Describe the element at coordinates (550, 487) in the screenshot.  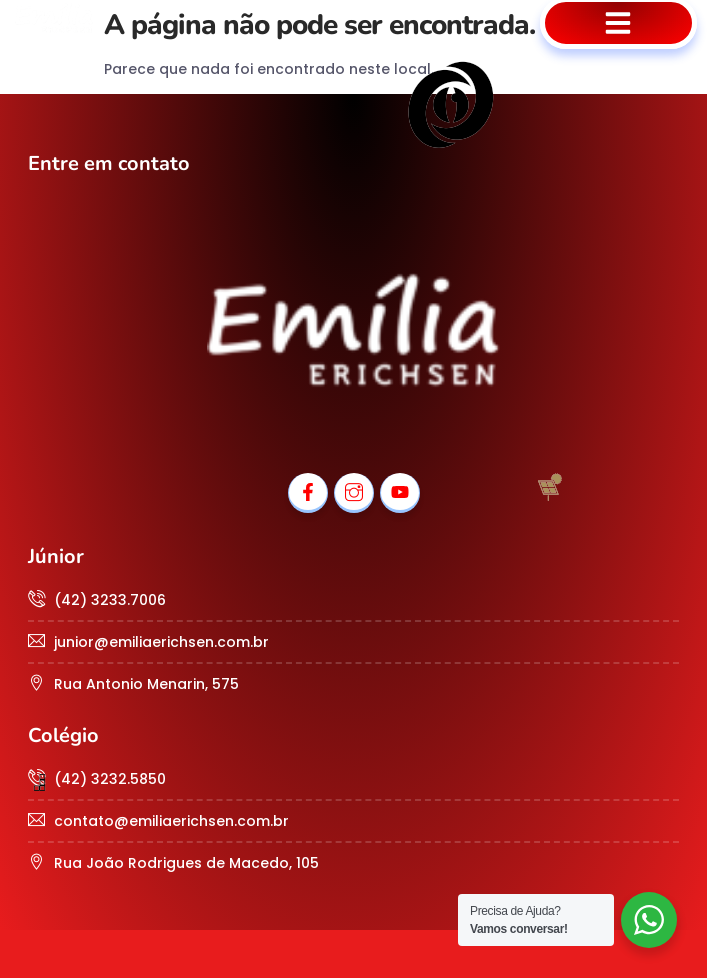
I see `view solar power status or energy generation` at that location.